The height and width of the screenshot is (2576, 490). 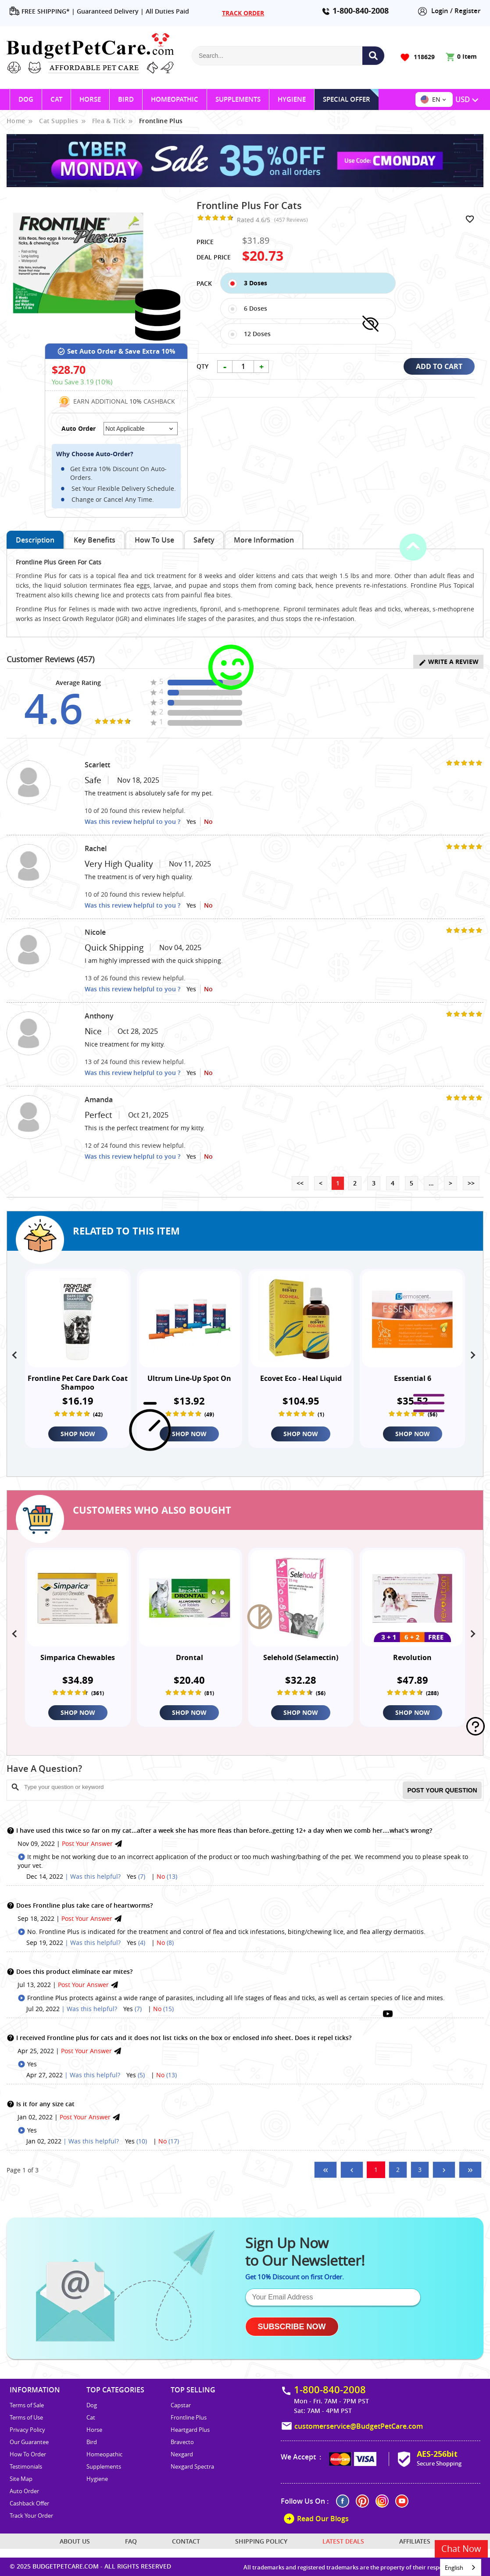 I want to click on insert a winking emoji or emoticon, so click(x=231, y=667).